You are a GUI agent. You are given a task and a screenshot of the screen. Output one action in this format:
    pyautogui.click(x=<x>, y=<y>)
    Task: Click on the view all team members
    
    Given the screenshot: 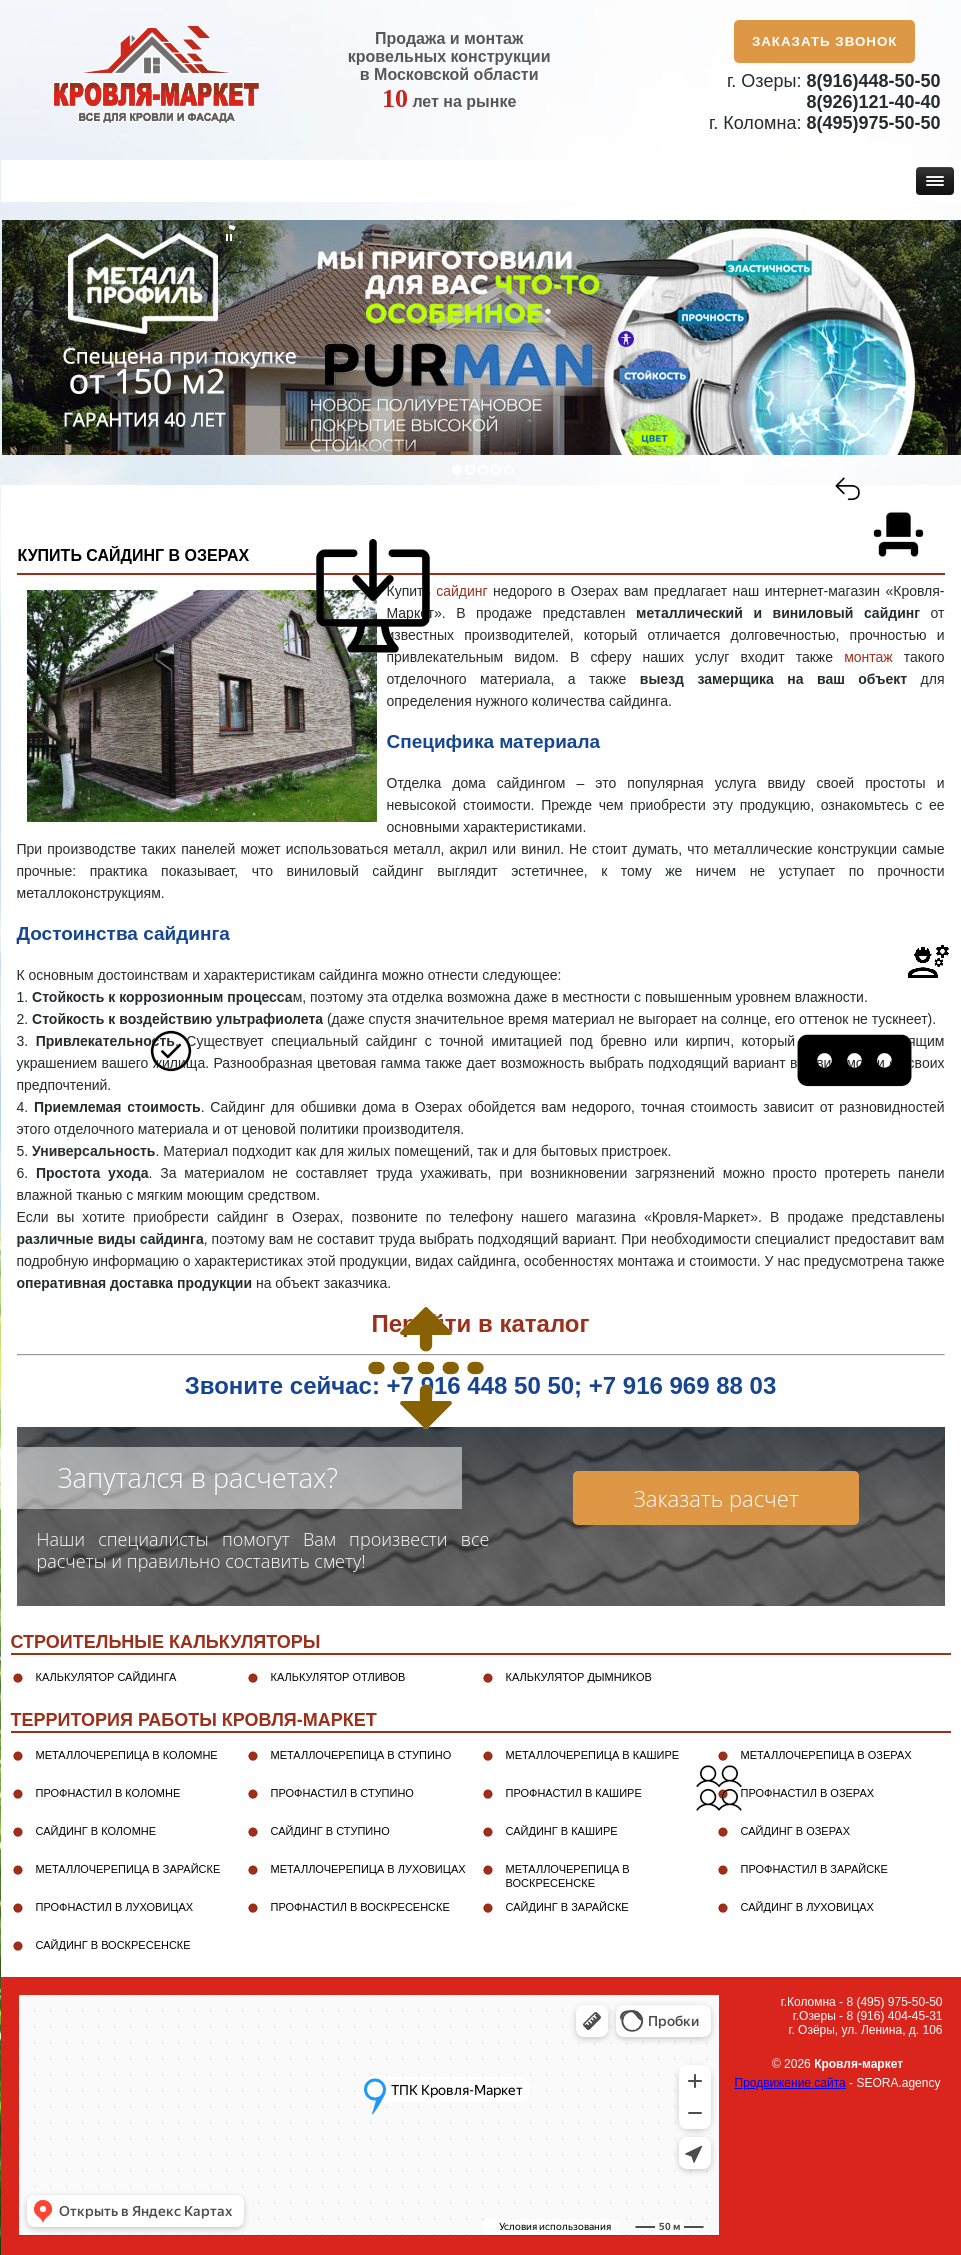 What is the action you would take?
    pyautogui.click(x=719, y=1788)
    